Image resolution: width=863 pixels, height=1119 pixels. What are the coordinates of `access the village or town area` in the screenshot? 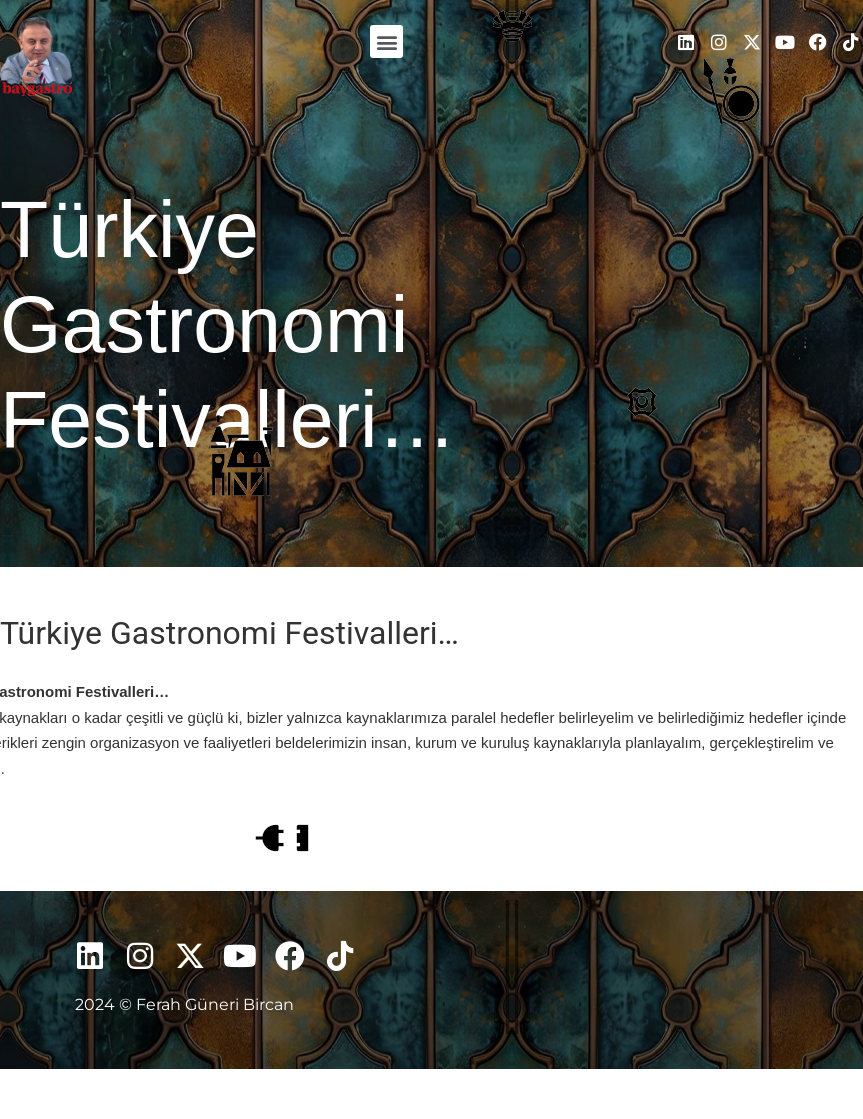 It's located at (241, 455).